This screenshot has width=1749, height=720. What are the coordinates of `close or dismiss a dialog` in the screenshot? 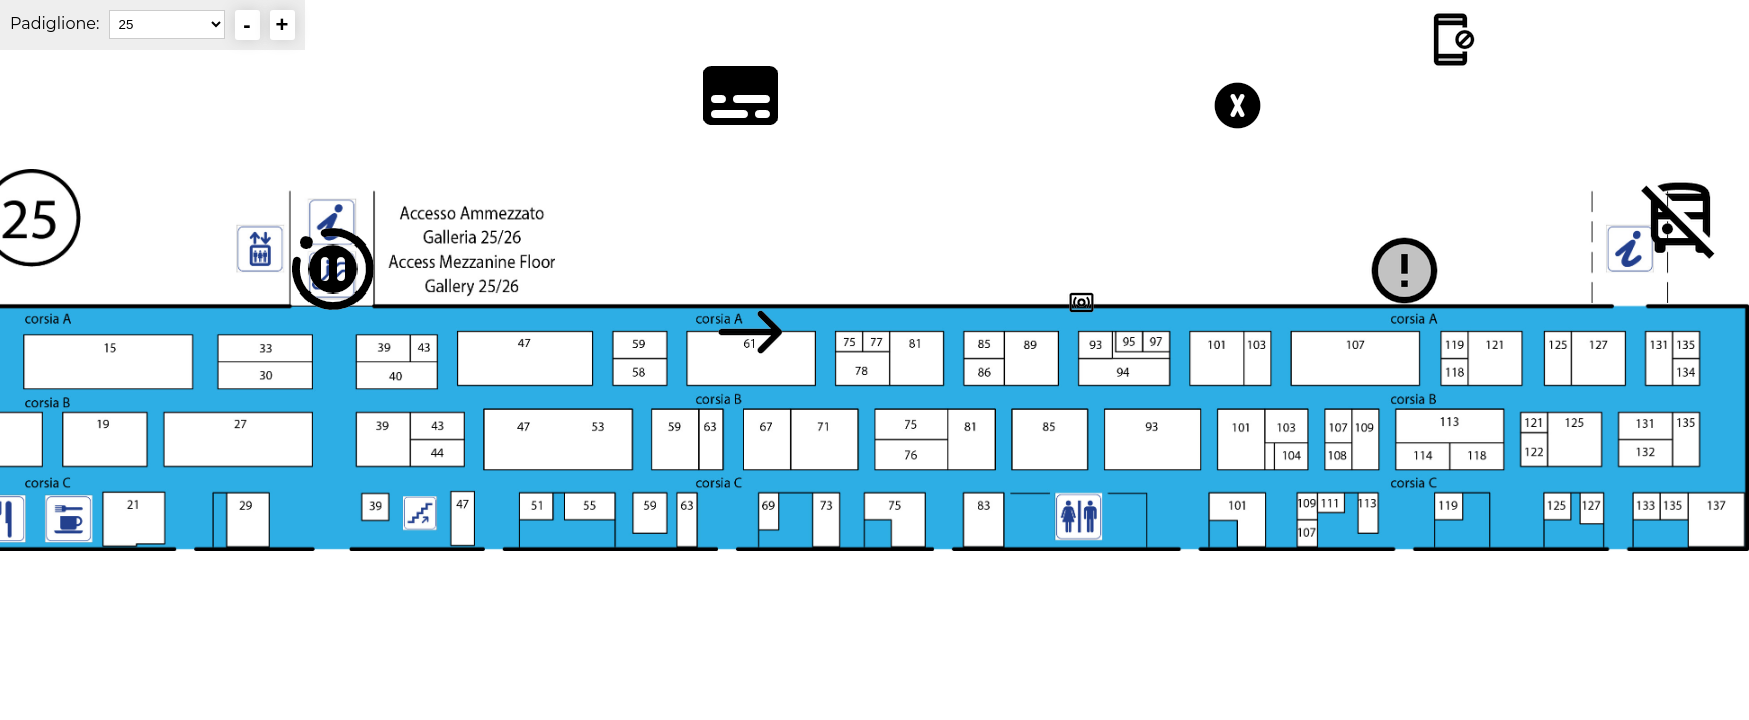 It's located at (1237, 105).